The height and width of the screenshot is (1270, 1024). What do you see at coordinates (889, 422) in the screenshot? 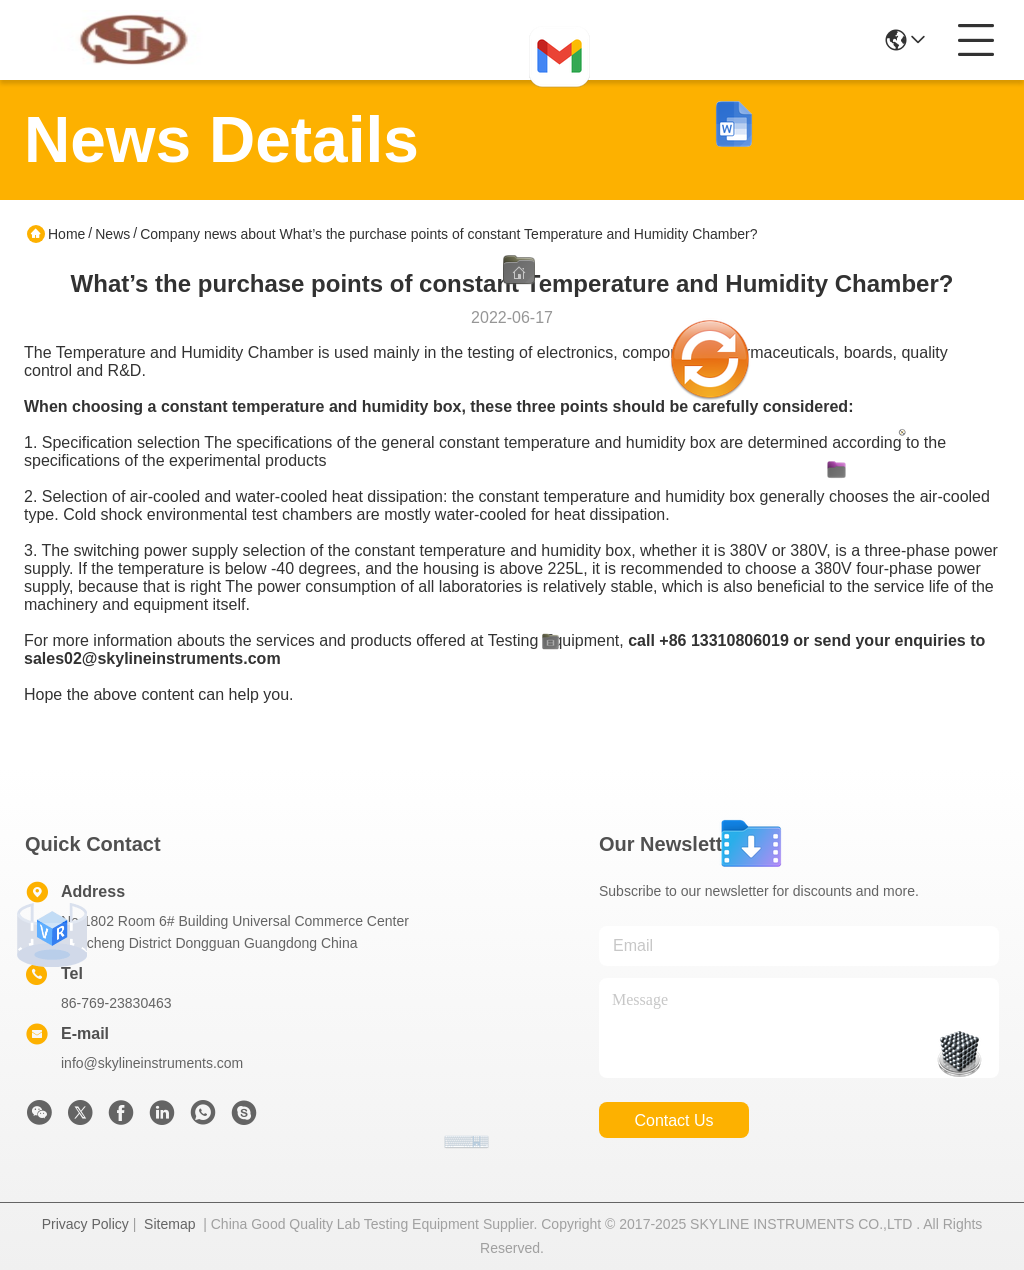
I see `indicates a read-only folder with restricted write access` at bounding box center [889, 422].